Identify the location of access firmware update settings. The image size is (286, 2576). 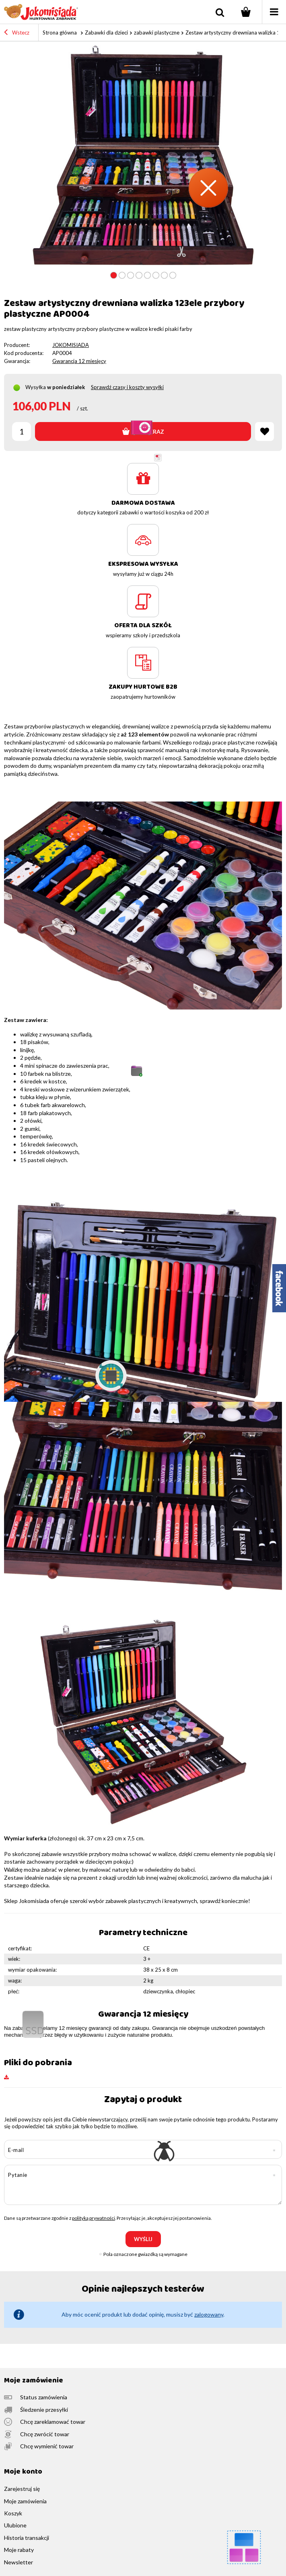
(111, 1376).